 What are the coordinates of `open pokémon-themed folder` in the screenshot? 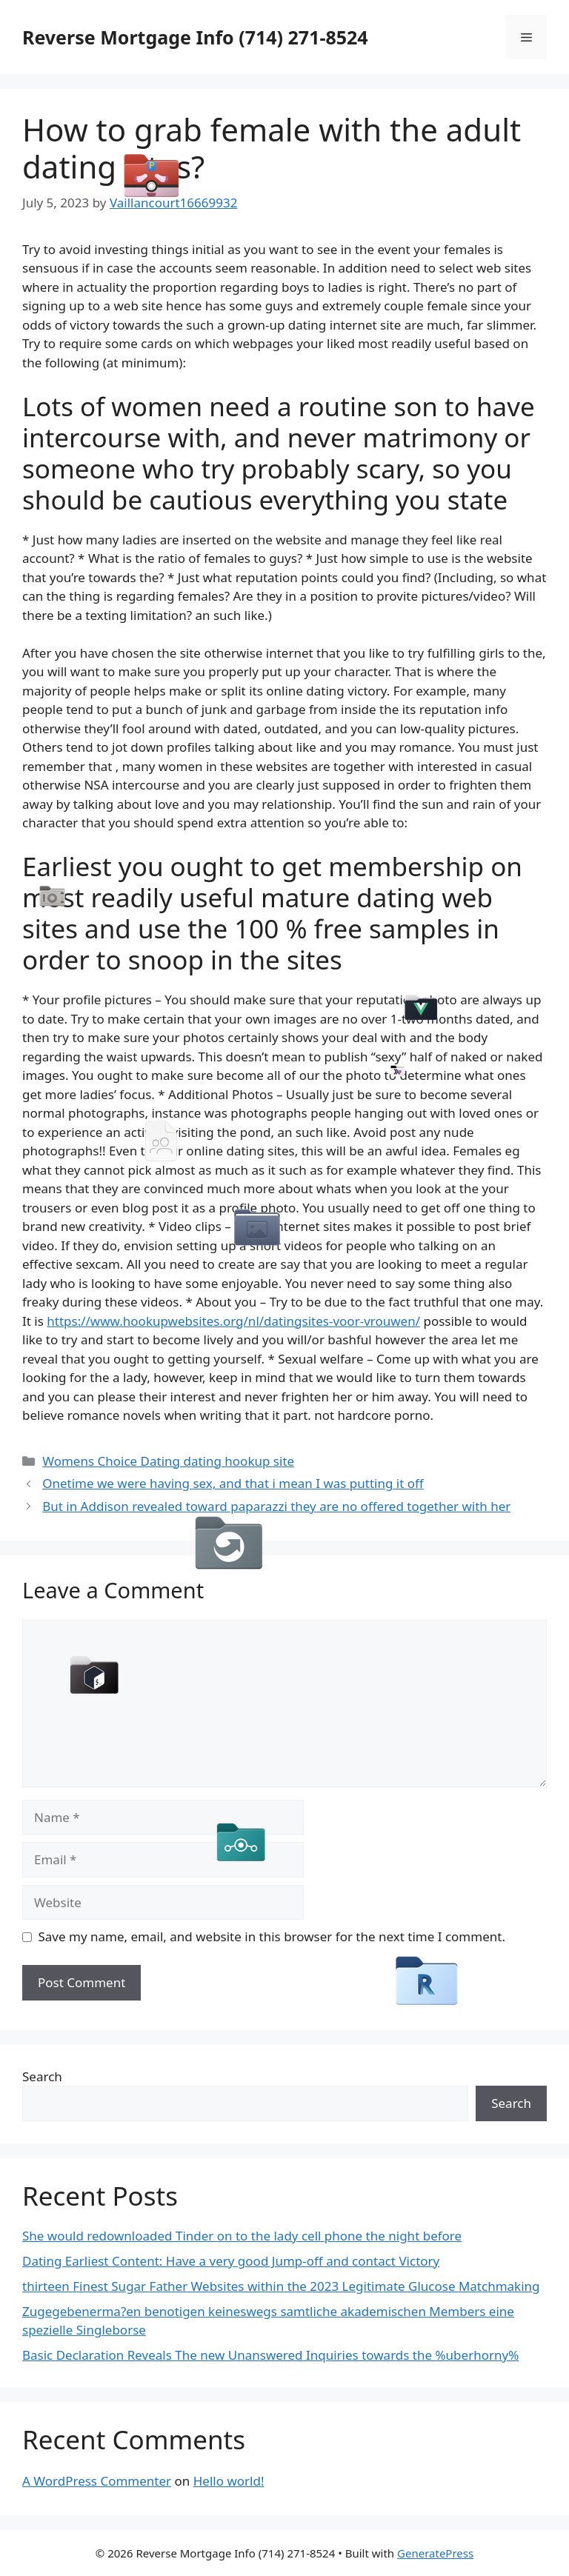 It's located at (151, 177).